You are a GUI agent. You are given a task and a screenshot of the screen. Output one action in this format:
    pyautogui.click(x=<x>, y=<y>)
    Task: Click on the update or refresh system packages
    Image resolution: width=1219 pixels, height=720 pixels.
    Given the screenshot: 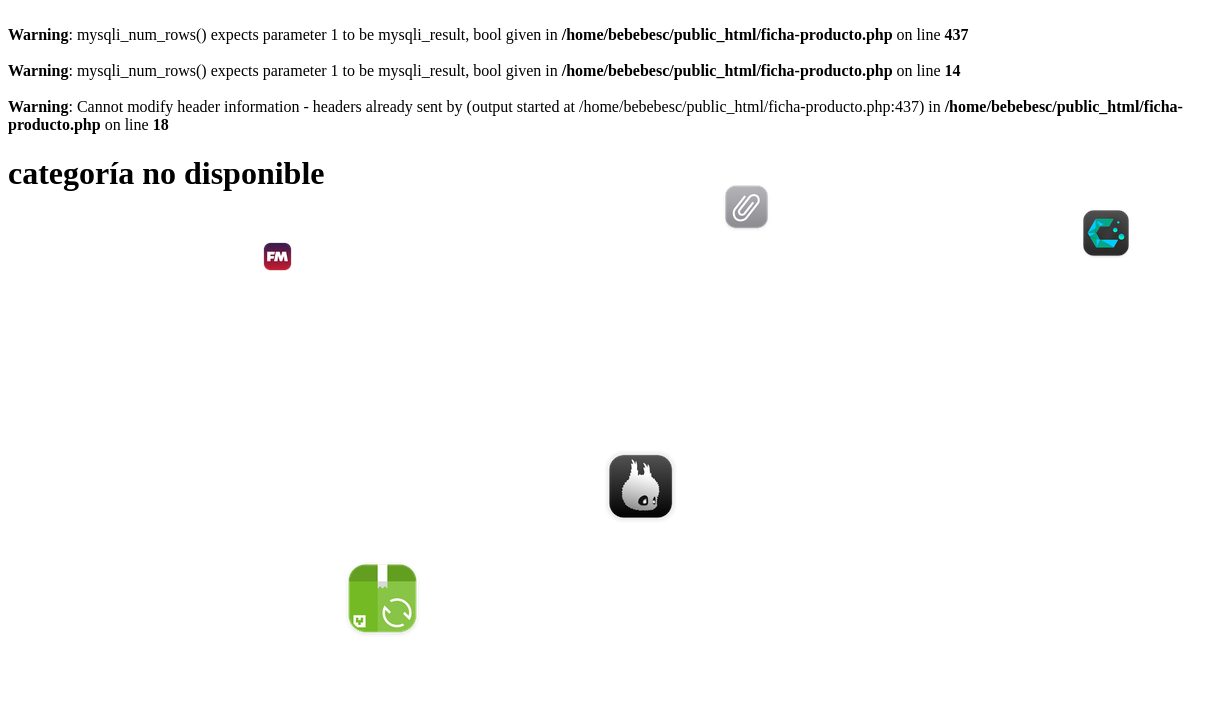 What is the action you would take?
    pyautogui.click(x=382, y=599)
    